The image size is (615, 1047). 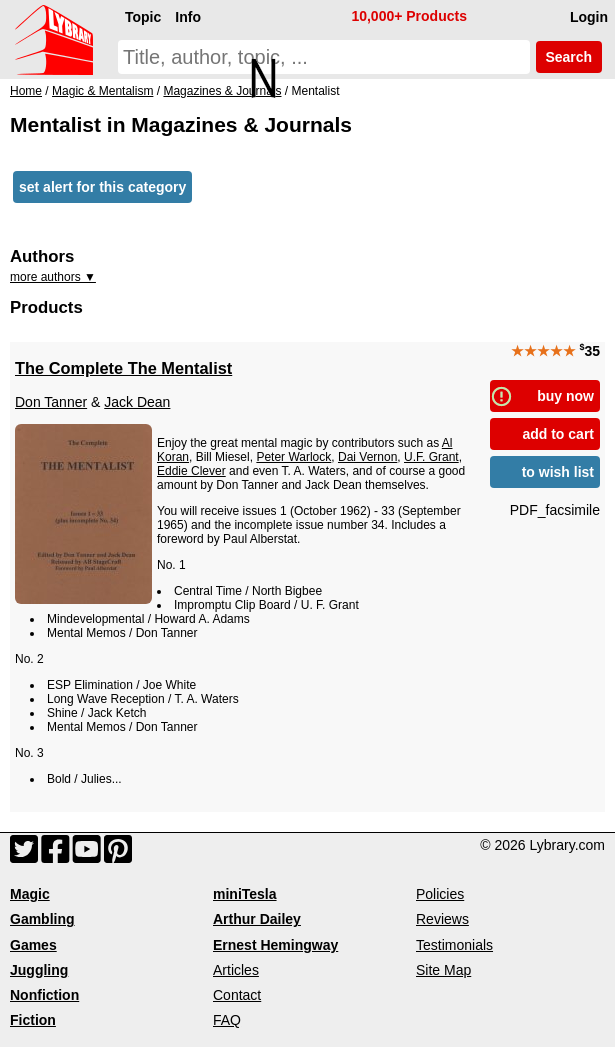 What do you see at coordinates (501, 396) in the screenshot?
I see `indicates a warning or error state` at bounding box center [501, 396].